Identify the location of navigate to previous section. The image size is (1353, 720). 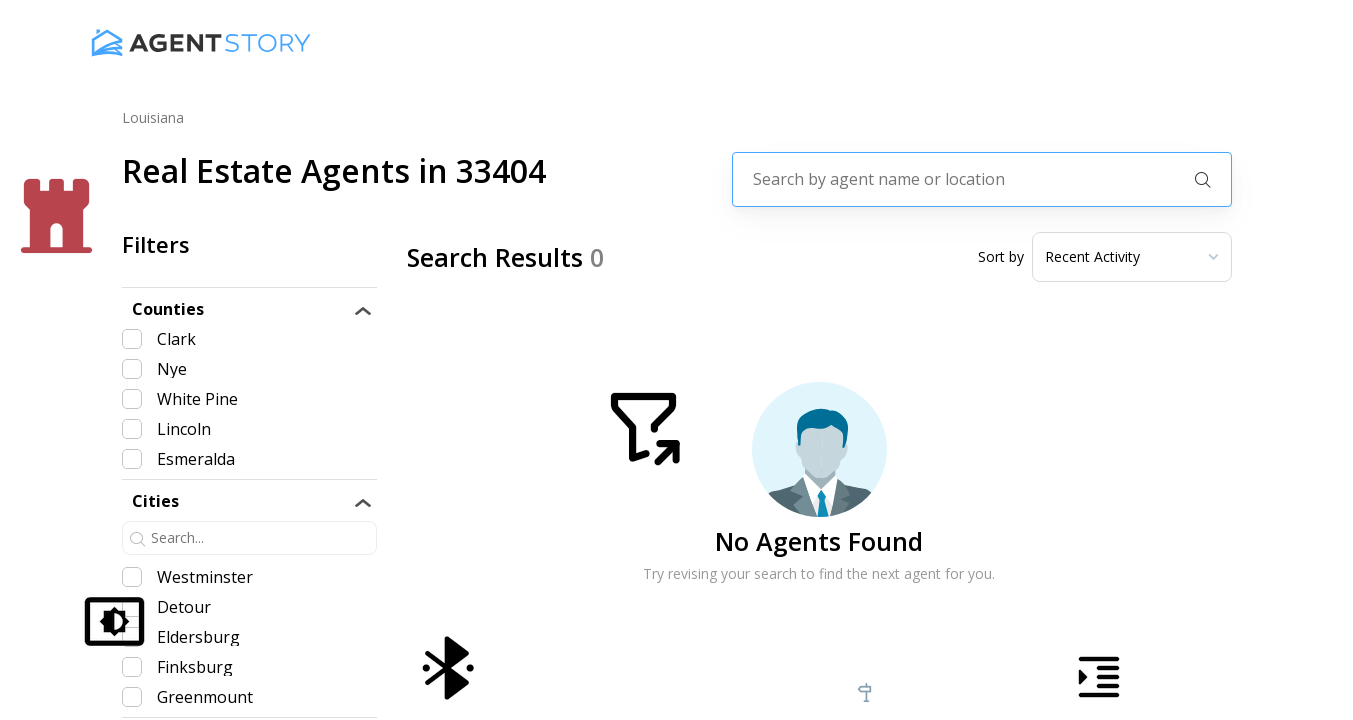
(864, 692).